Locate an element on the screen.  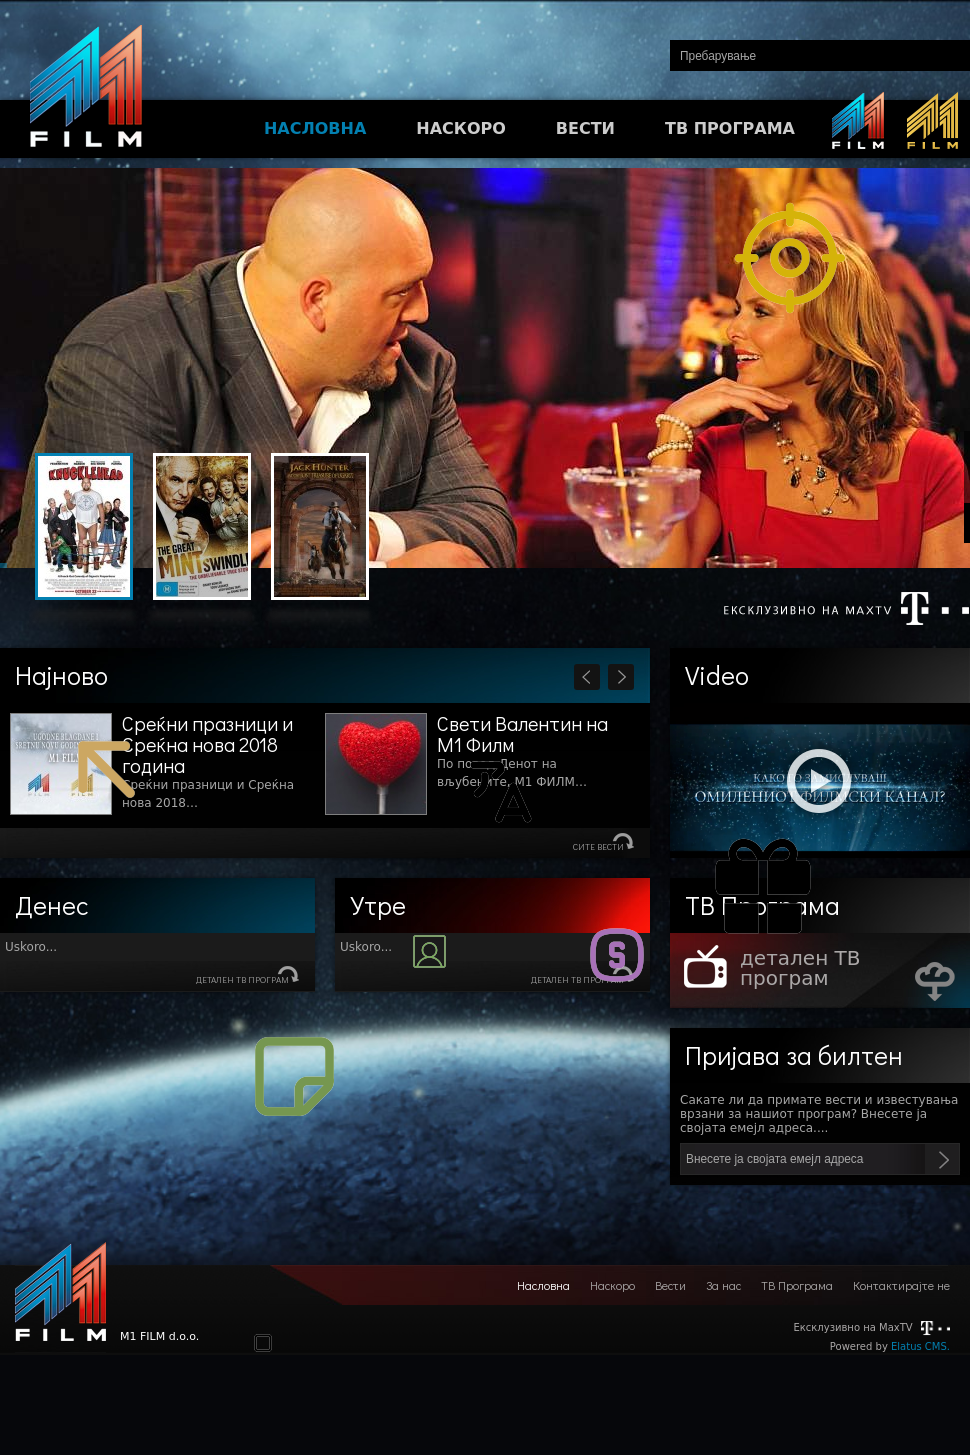
stop media playback is located at coordinates (263, 1343).